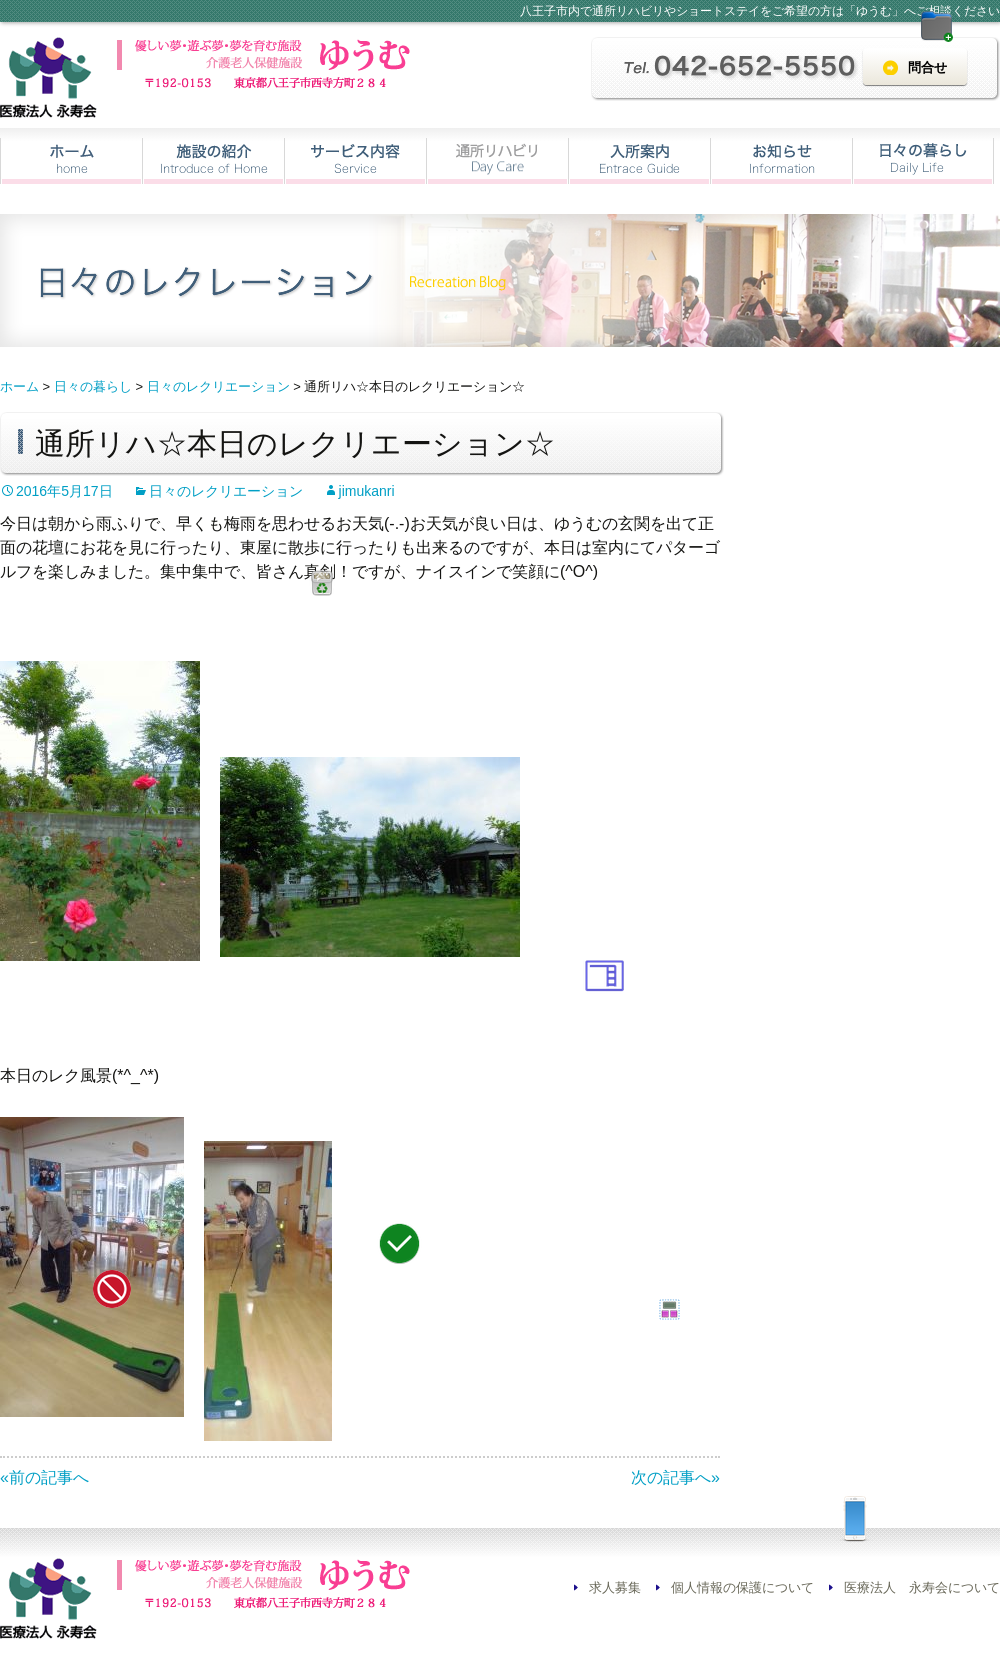 This screenshot has height=1669, width=1000. What do you see at coordinates (112, 1289) in the screenshot?
I see `delete selected email message` at bounding box center [112, 1289].